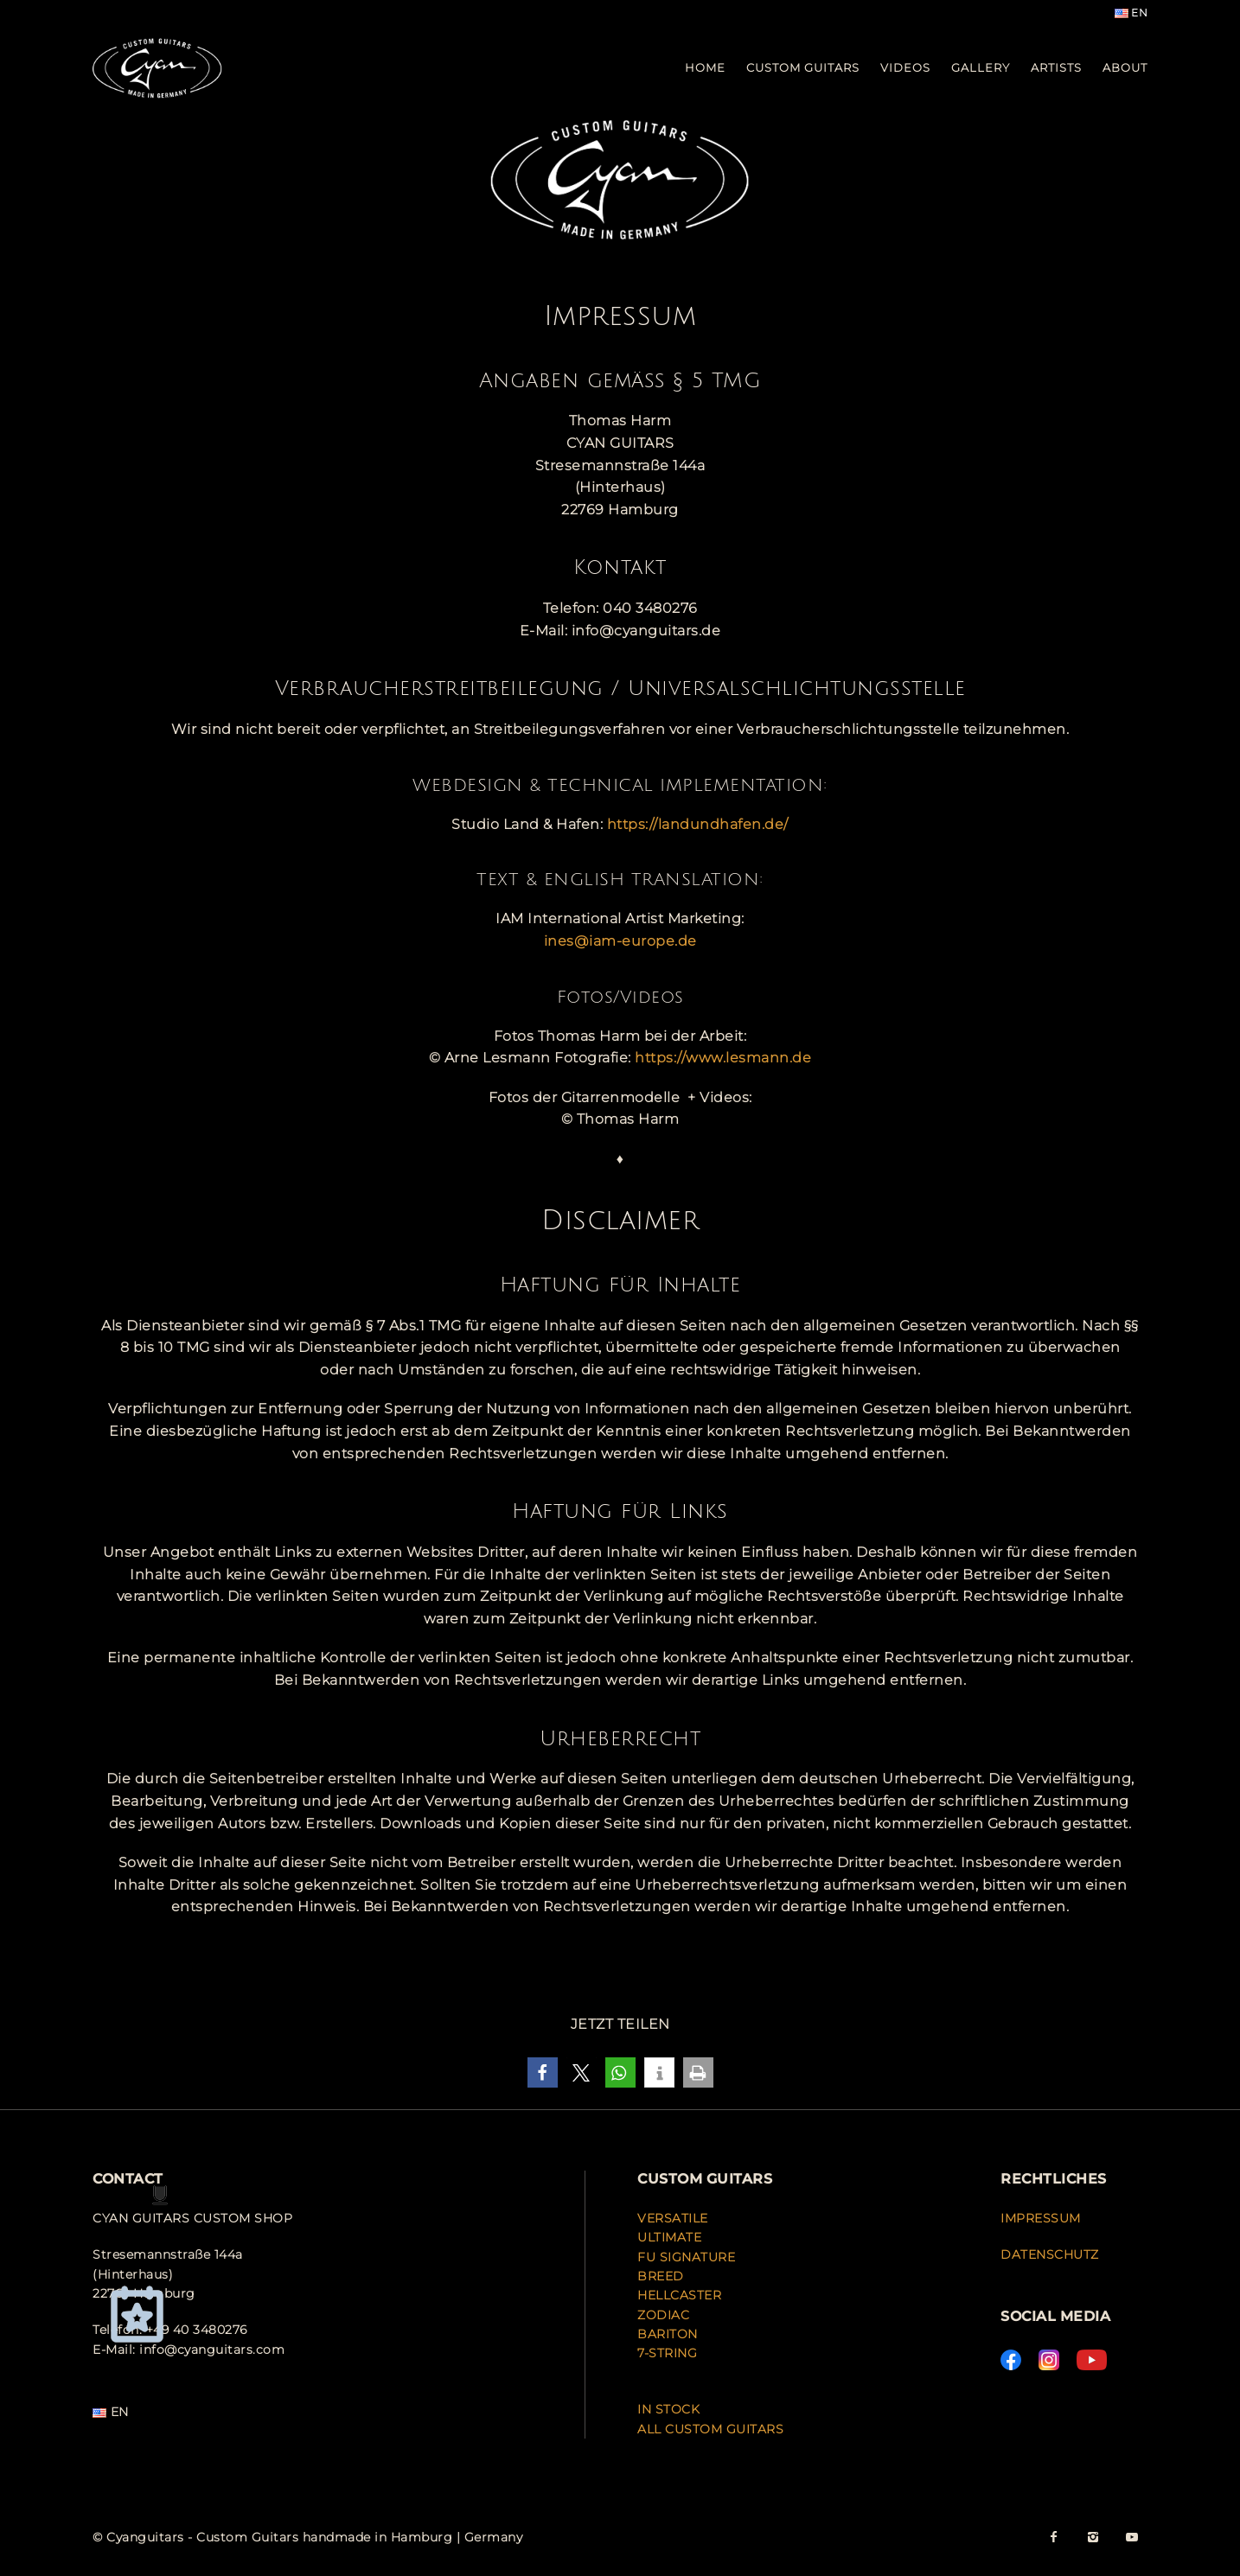 Image resolution: width=1240 pixels, height=2576 pixels. Describe the element at coordinates (137, 2316) in the screenshot. I see `view favorite or starred events` at that location.